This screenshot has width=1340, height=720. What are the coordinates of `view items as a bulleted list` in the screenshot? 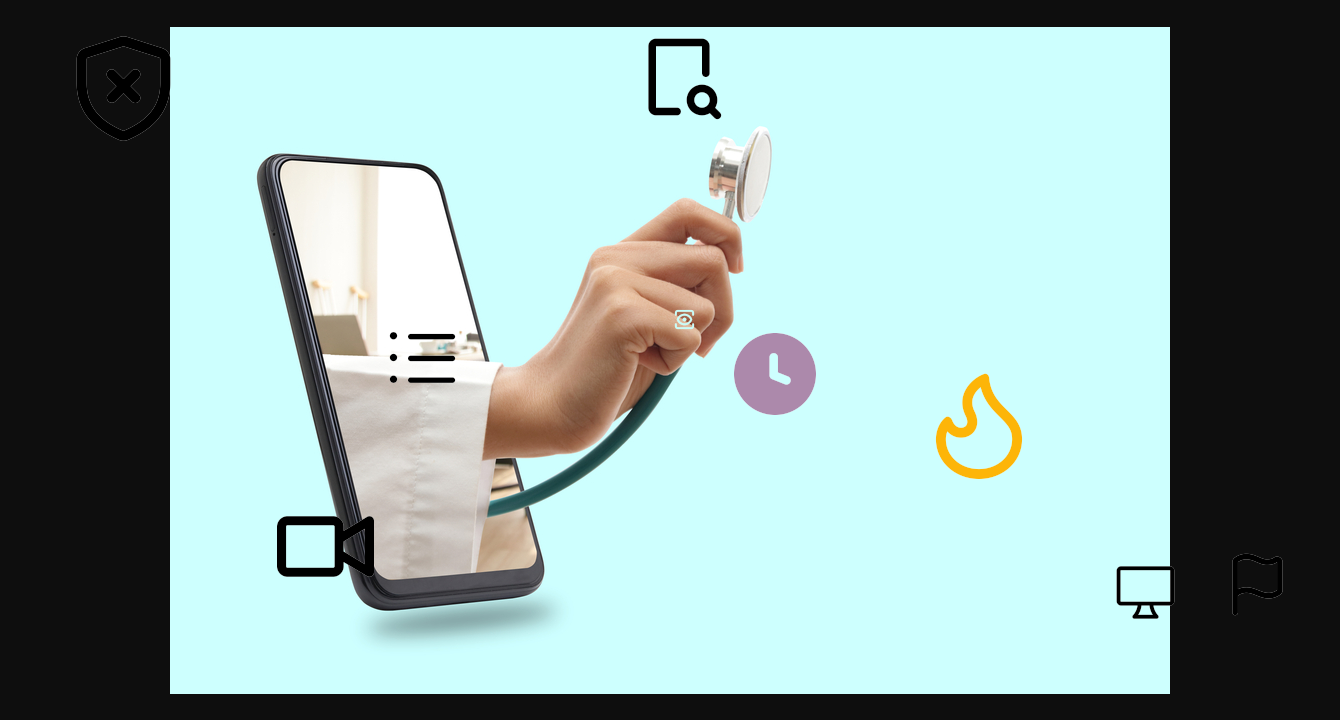 It's located at (422, 357).